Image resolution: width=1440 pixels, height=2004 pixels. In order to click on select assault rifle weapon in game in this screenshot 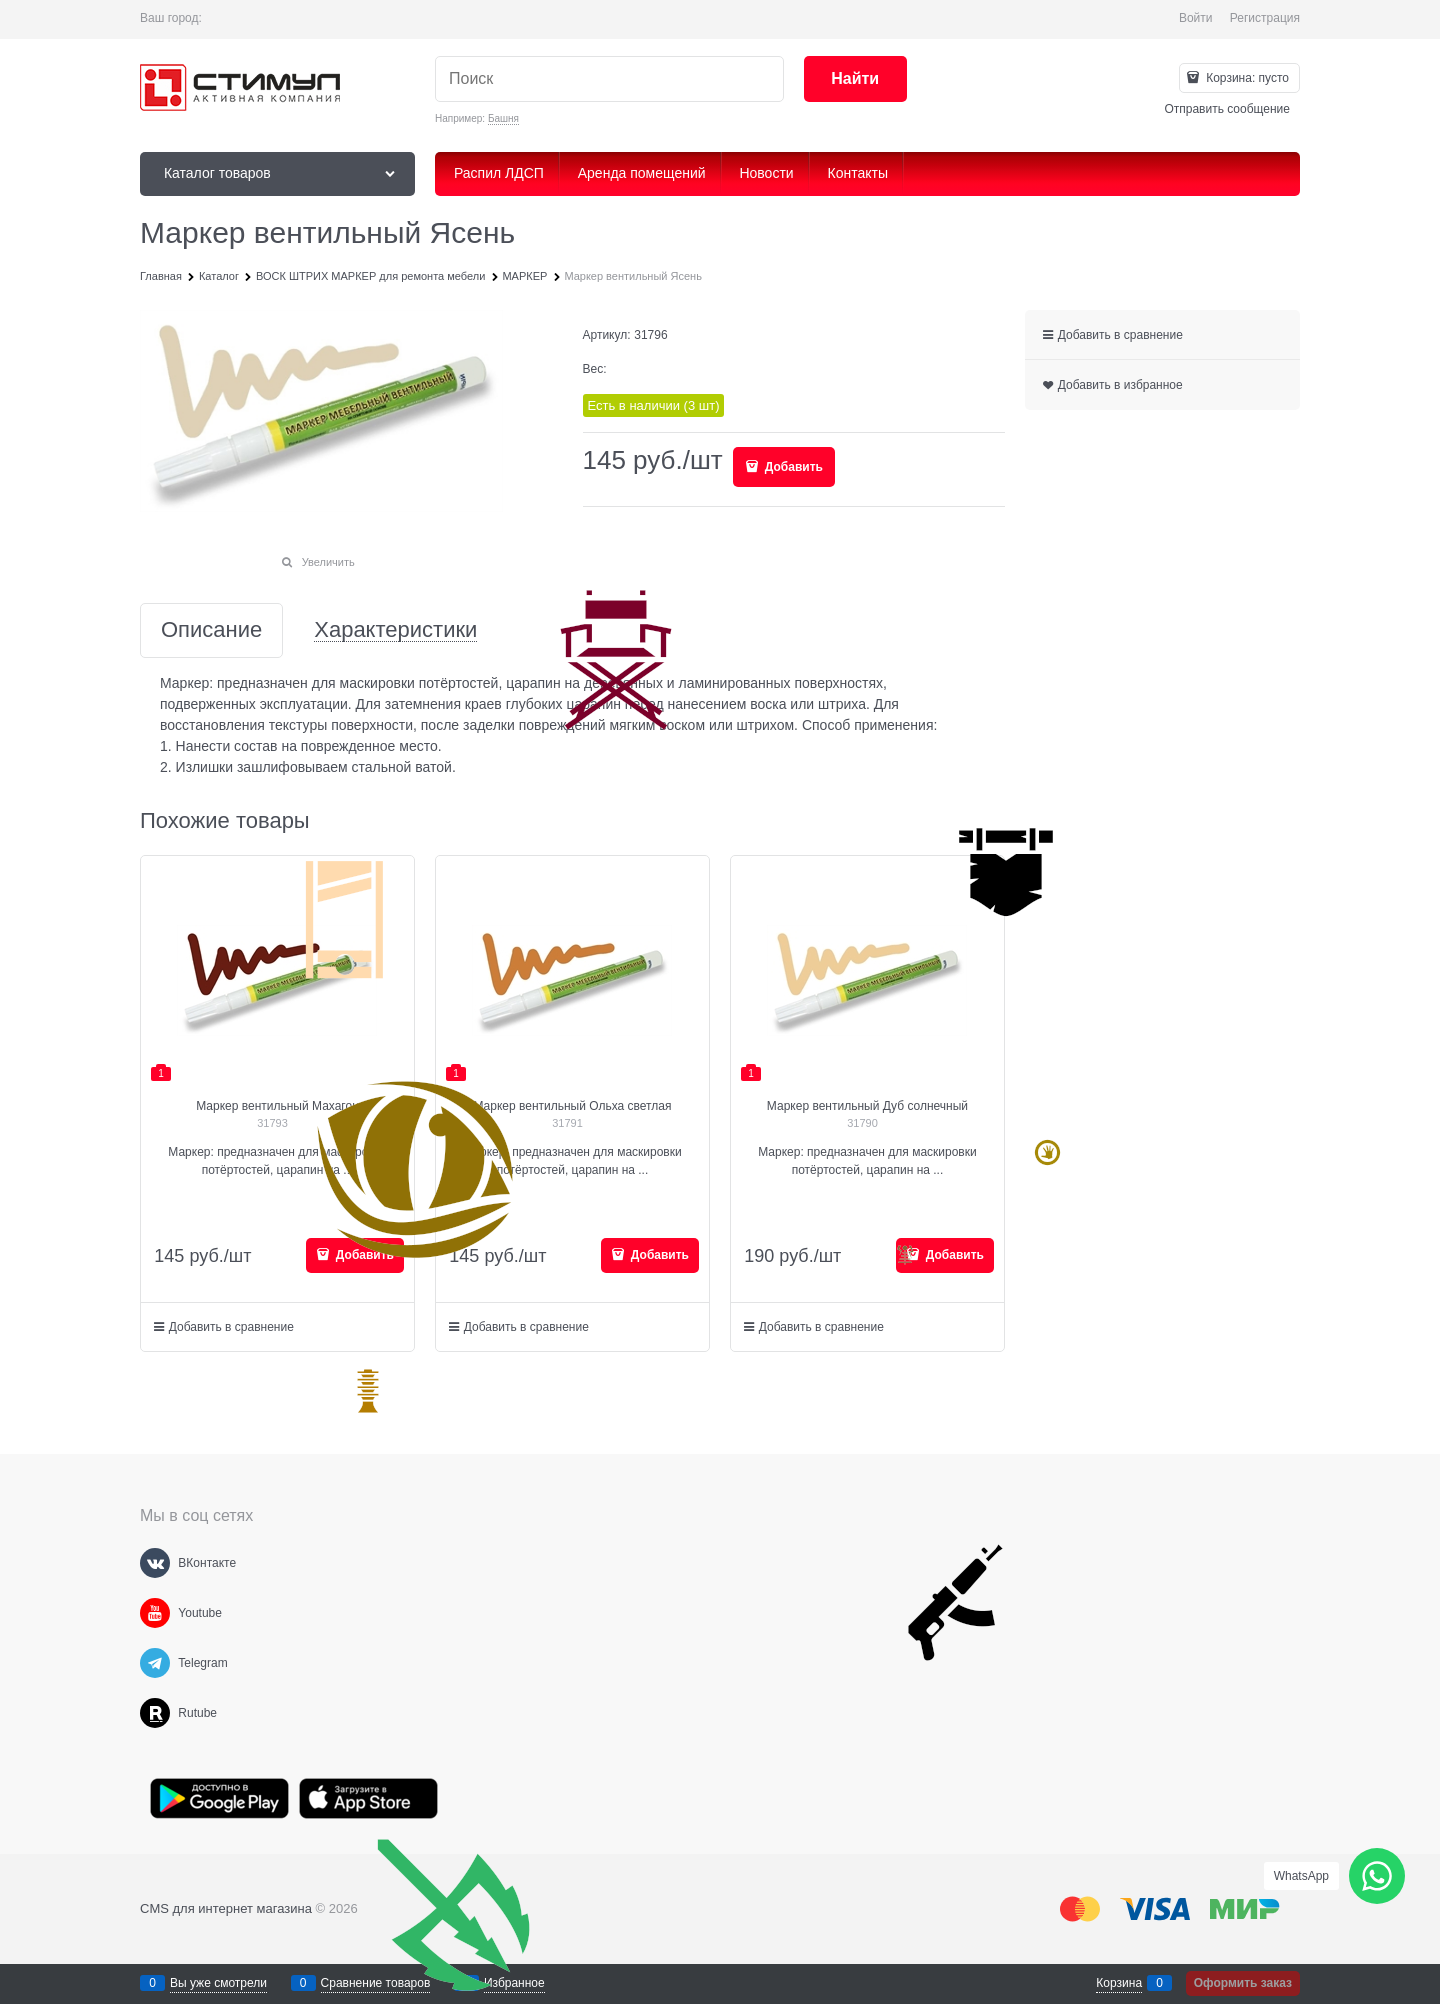, I will do `click(955, 1602)`.